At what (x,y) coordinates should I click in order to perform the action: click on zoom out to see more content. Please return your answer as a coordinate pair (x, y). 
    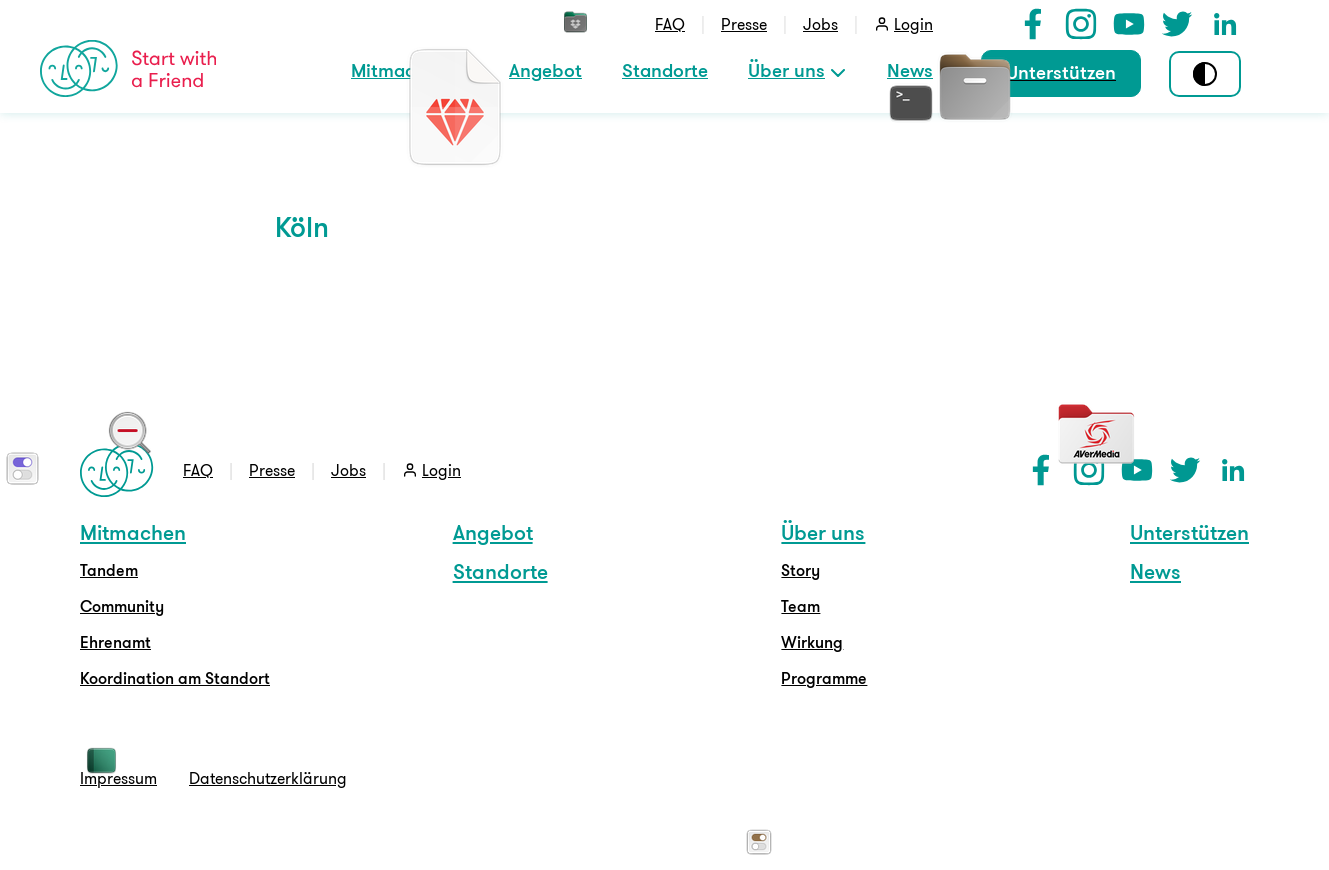
    Looking at the image, I should click on (130, 433).